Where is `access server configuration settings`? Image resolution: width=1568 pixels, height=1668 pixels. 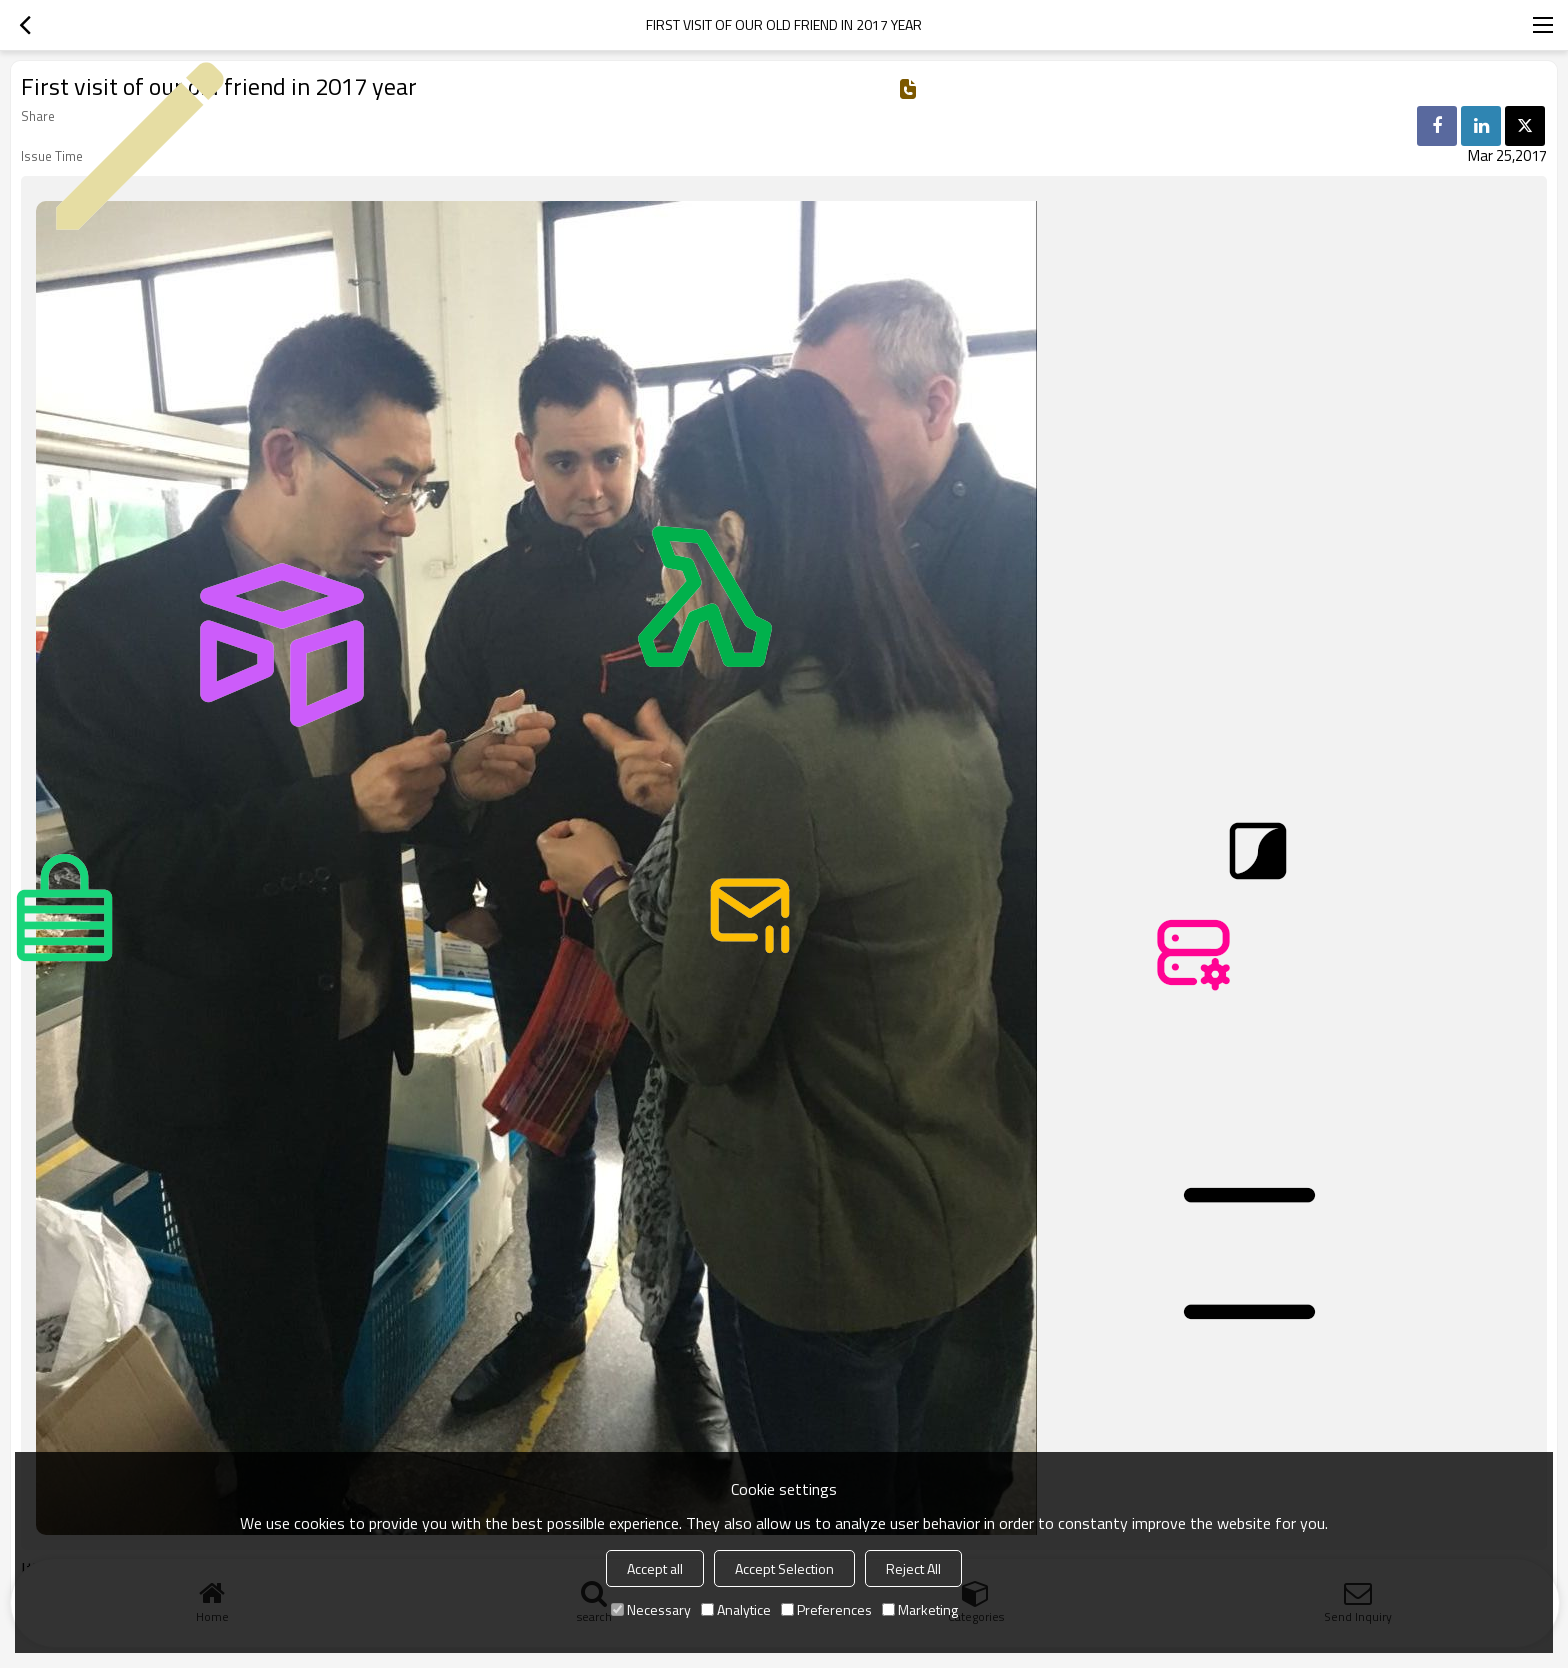
access server configuration settings is located at coordinates (1193, 952).